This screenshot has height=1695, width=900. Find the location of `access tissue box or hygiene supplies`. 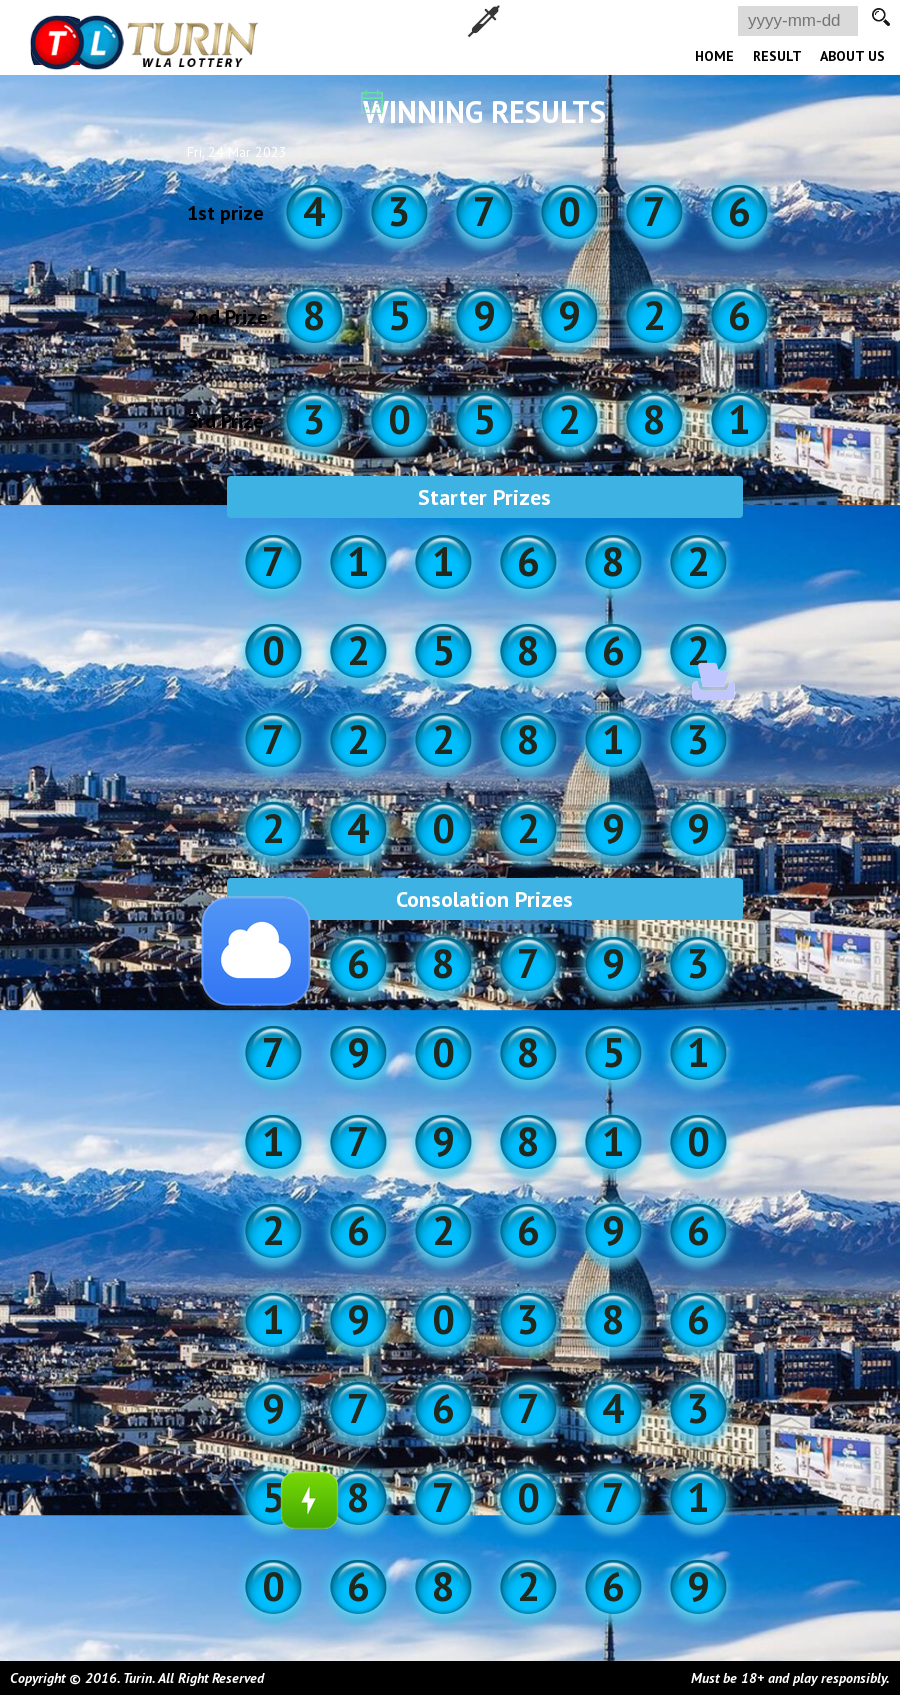

access tissue box or hygiene supplies is located at coordinates (713, 681).